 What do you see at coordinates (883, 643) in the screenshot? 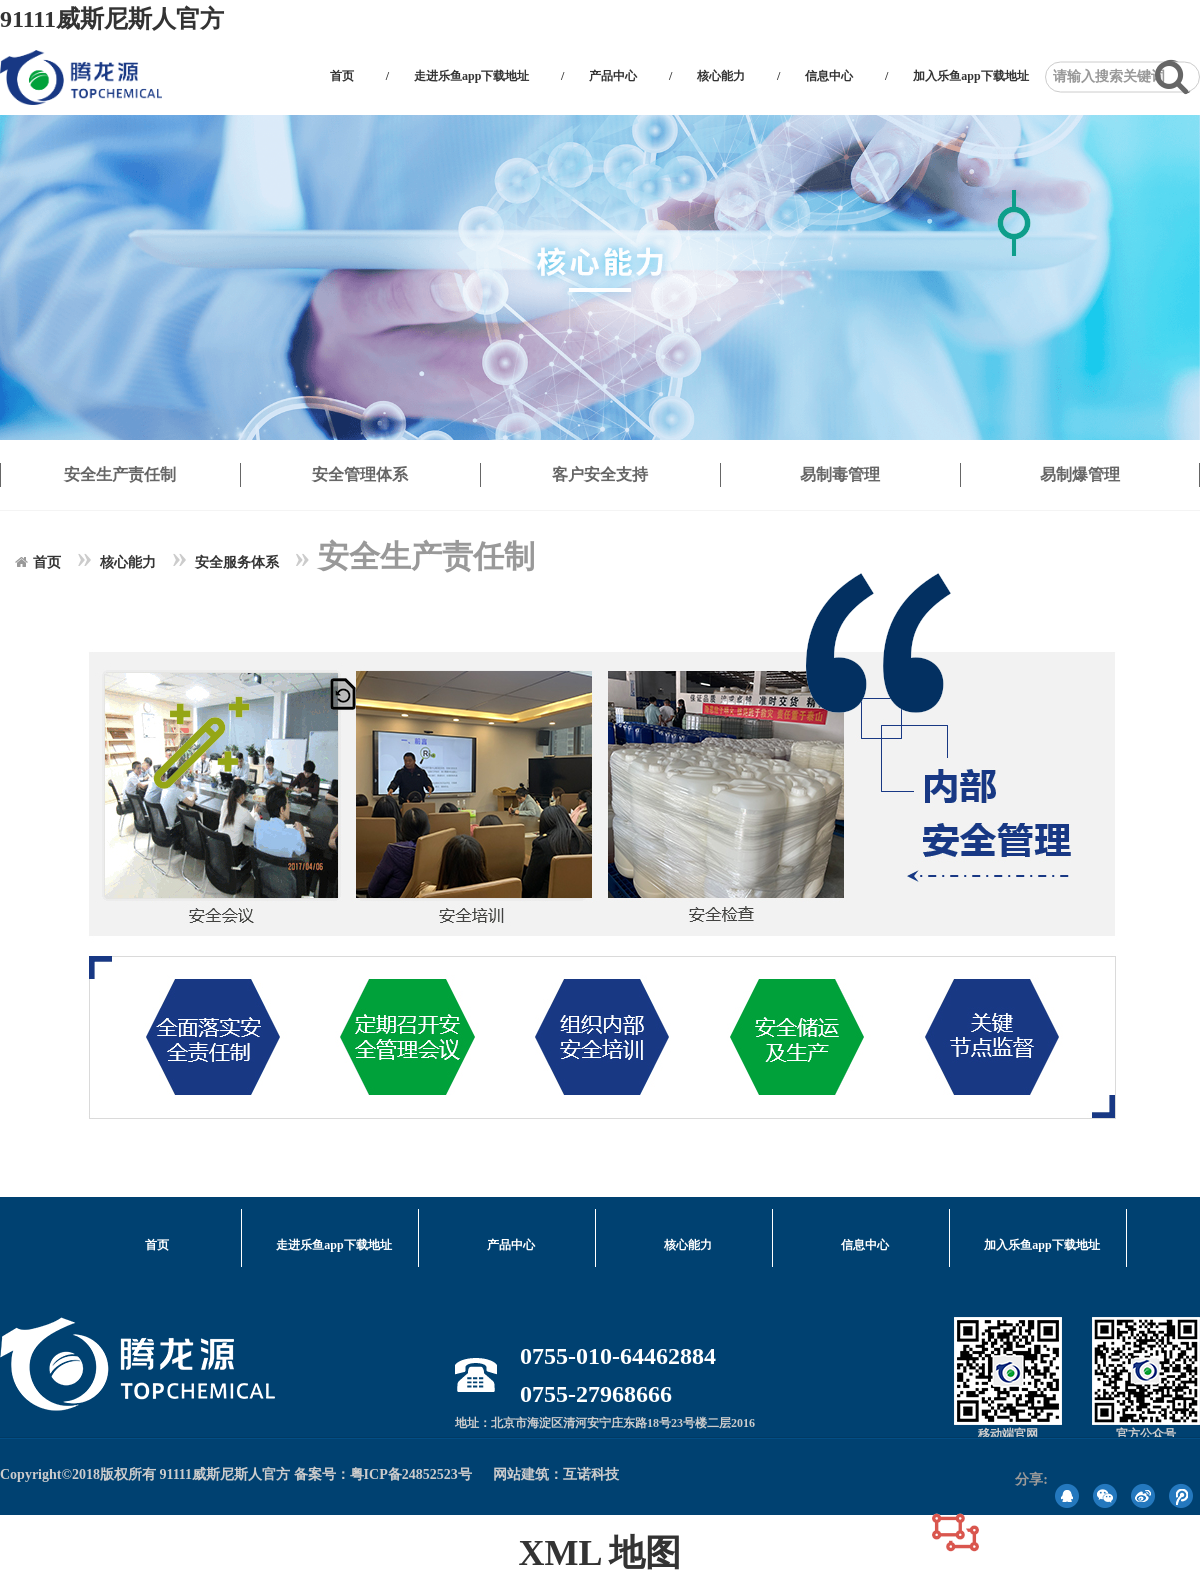
I see `insert a block quote` at bounding box center [883, 643].